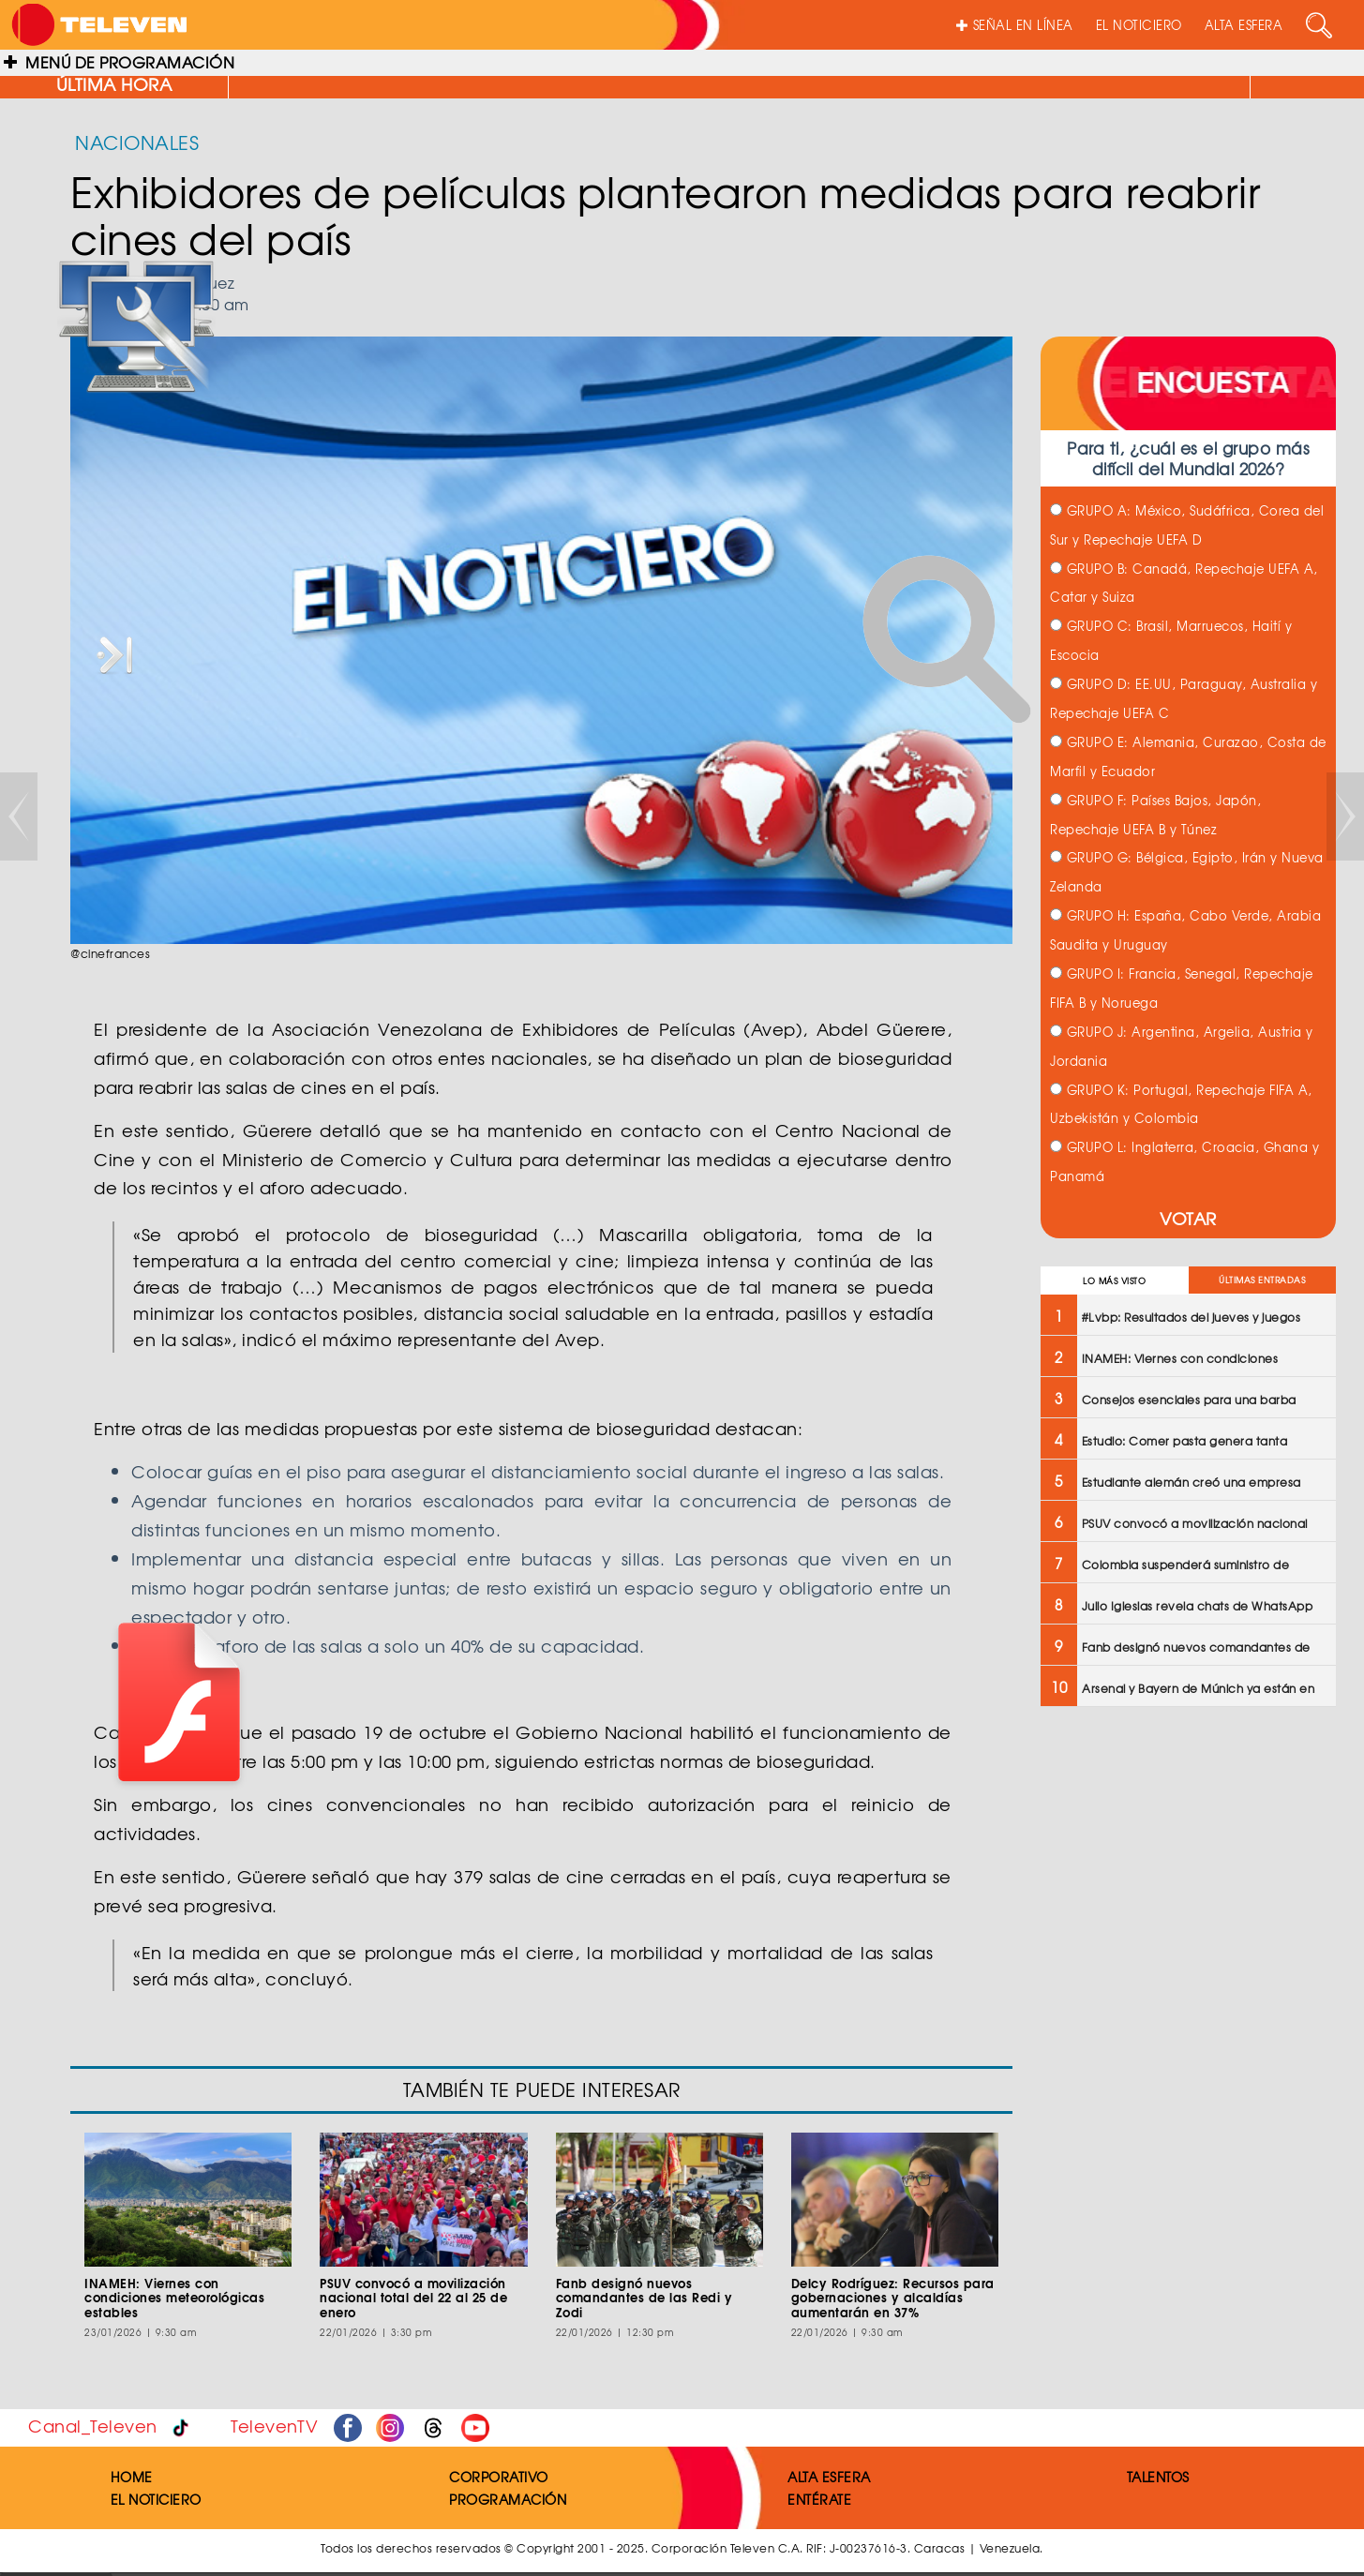  Describe the element at coordinates (947, 639) in the screenshot. I see `access search settings and preferences` at that location.